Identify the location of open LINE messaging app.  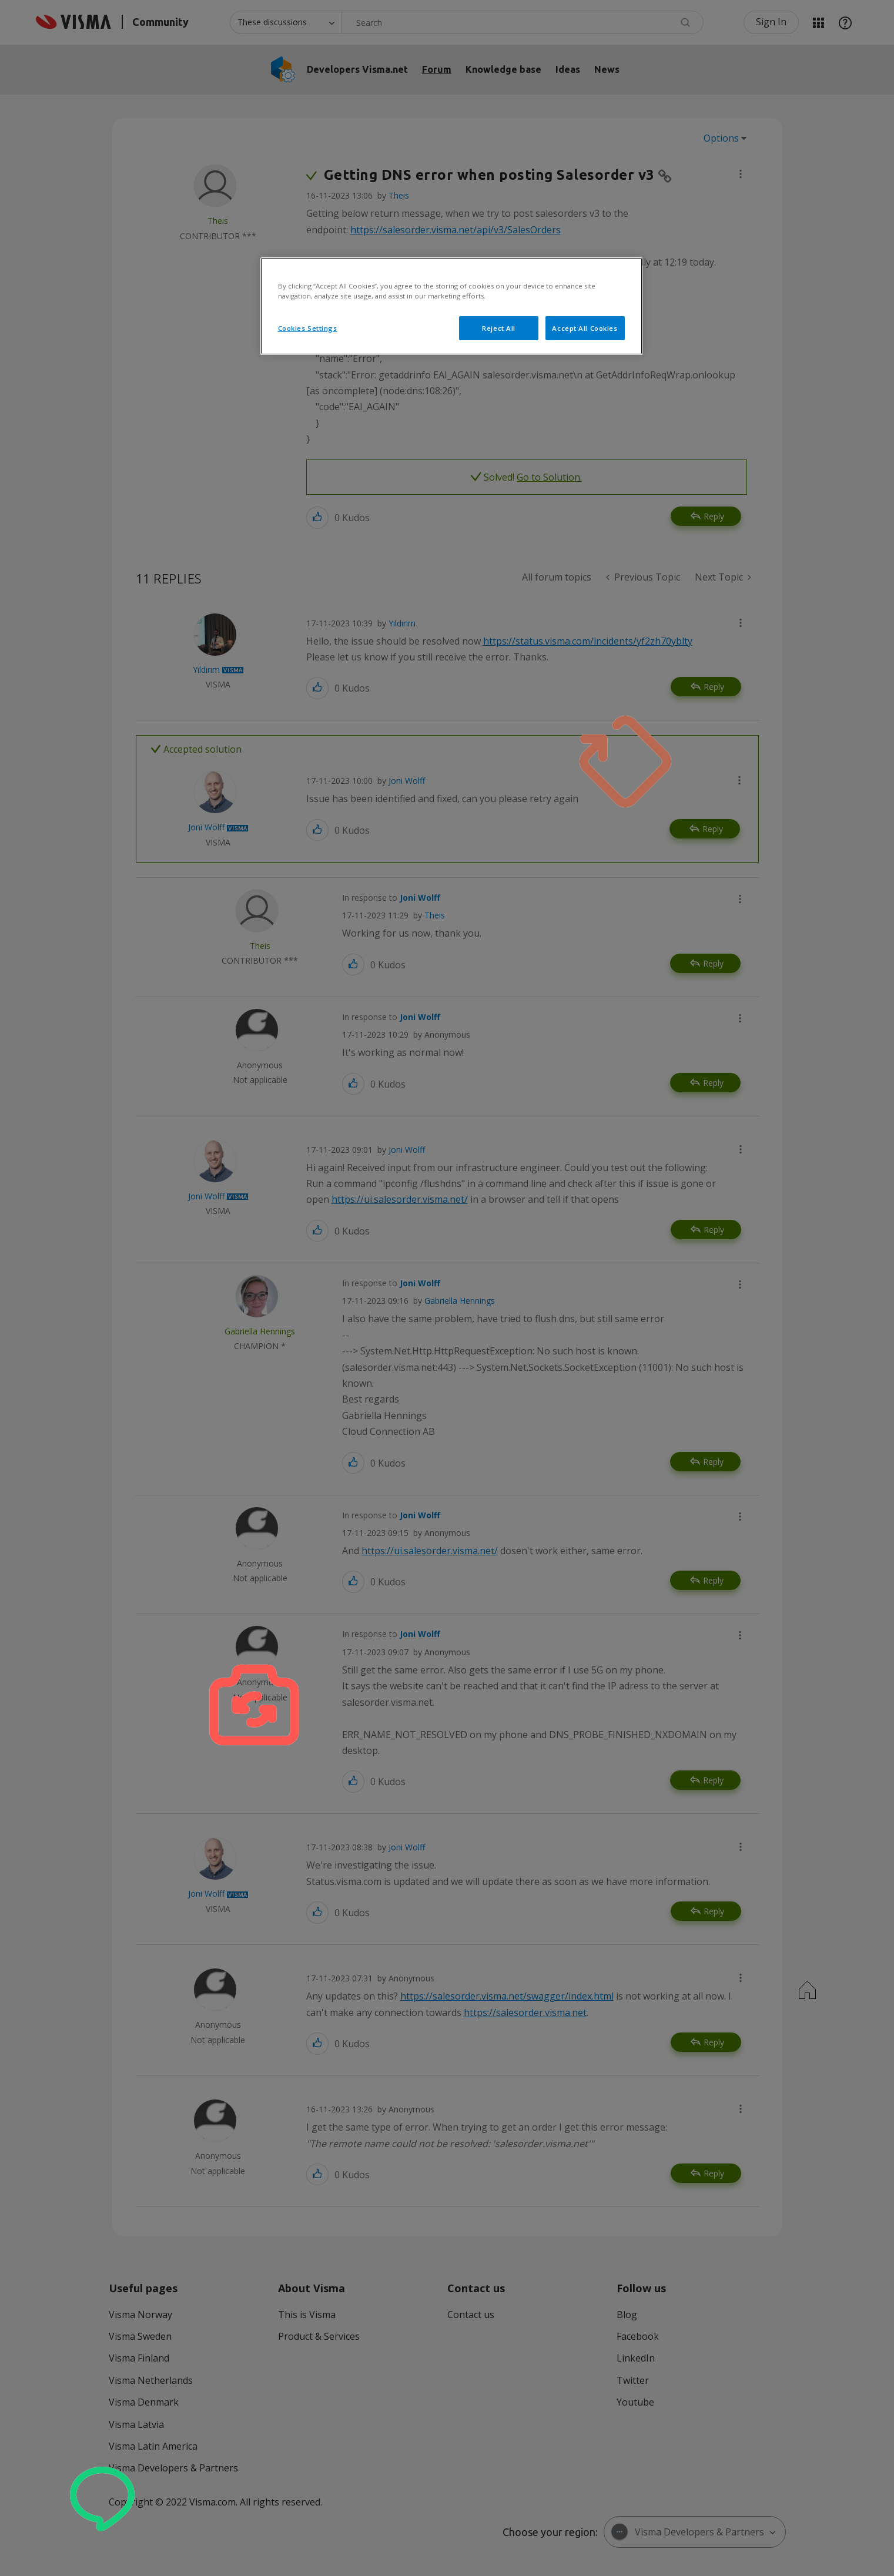
(102, 2499).